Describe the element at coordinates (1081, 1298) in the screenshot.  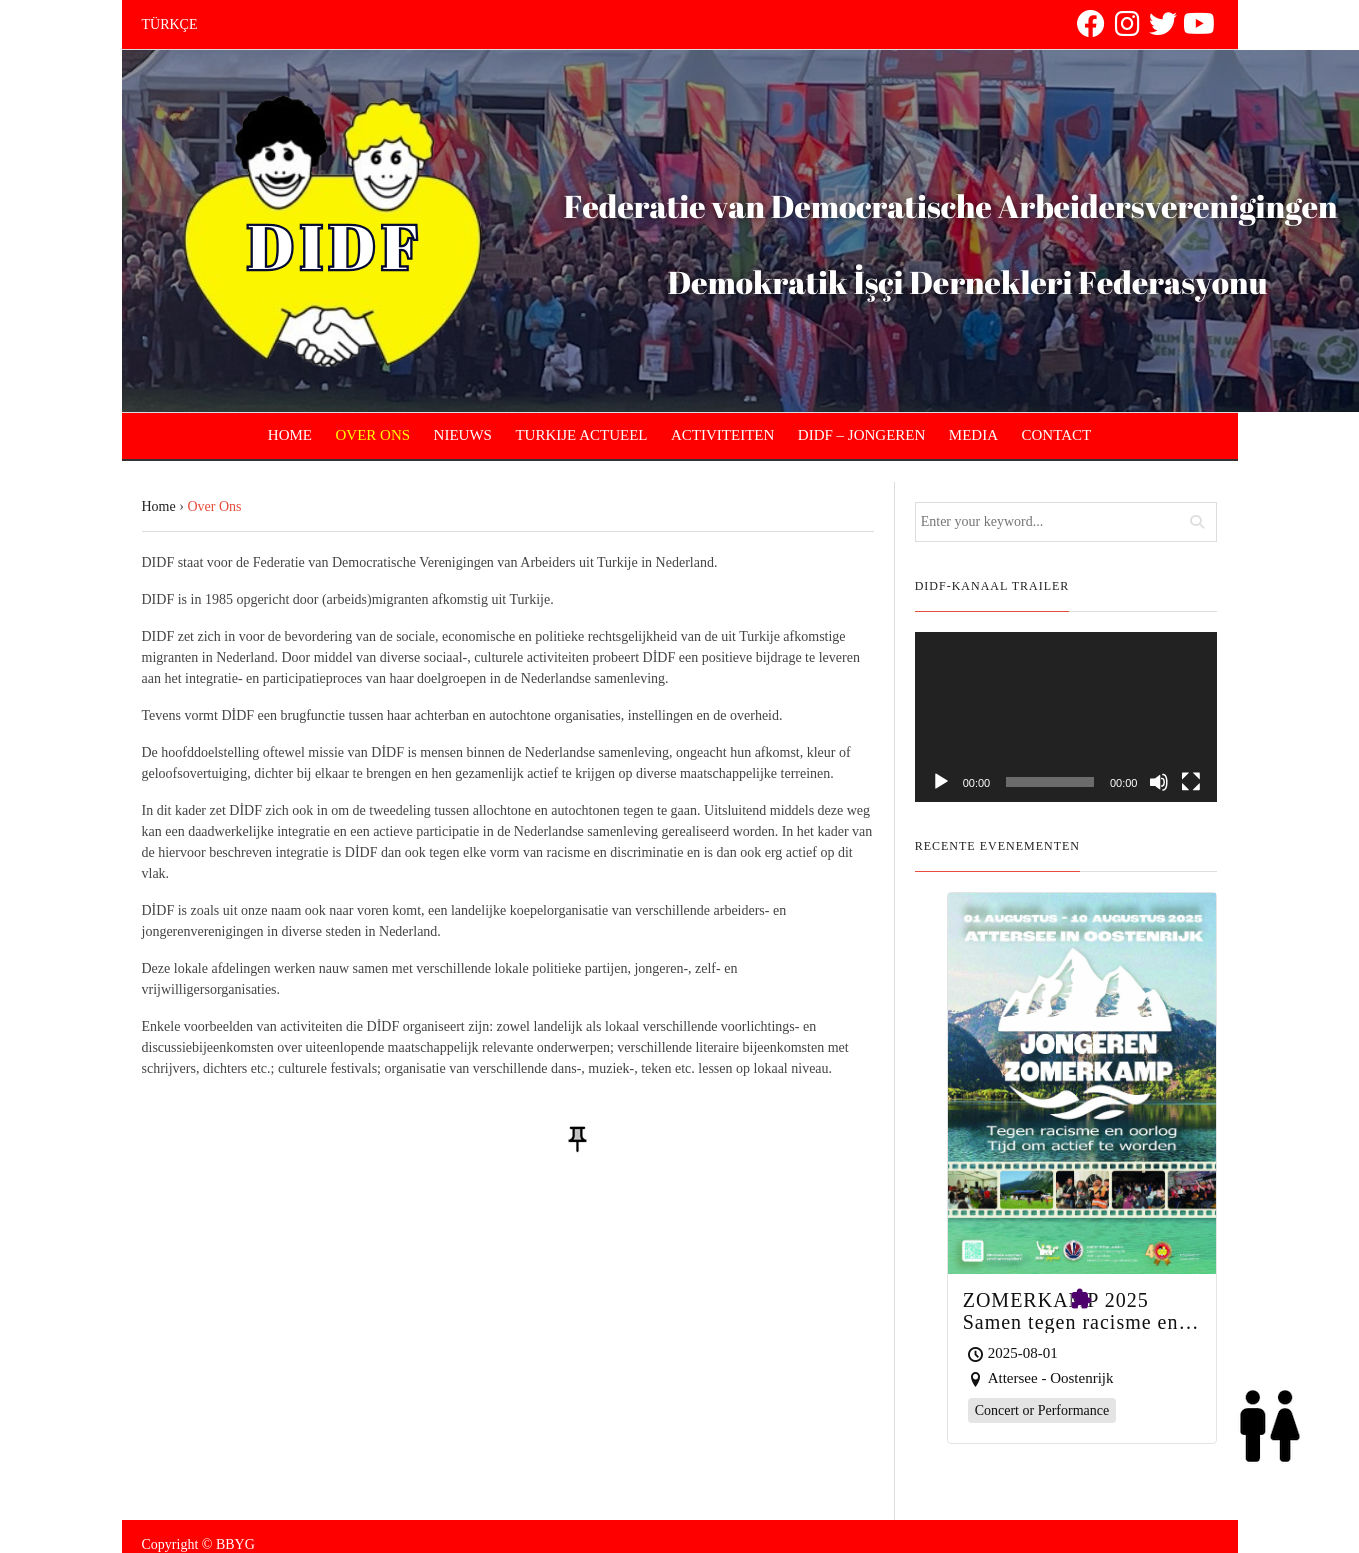
I see `access browser extensions or add-ons` at that location.